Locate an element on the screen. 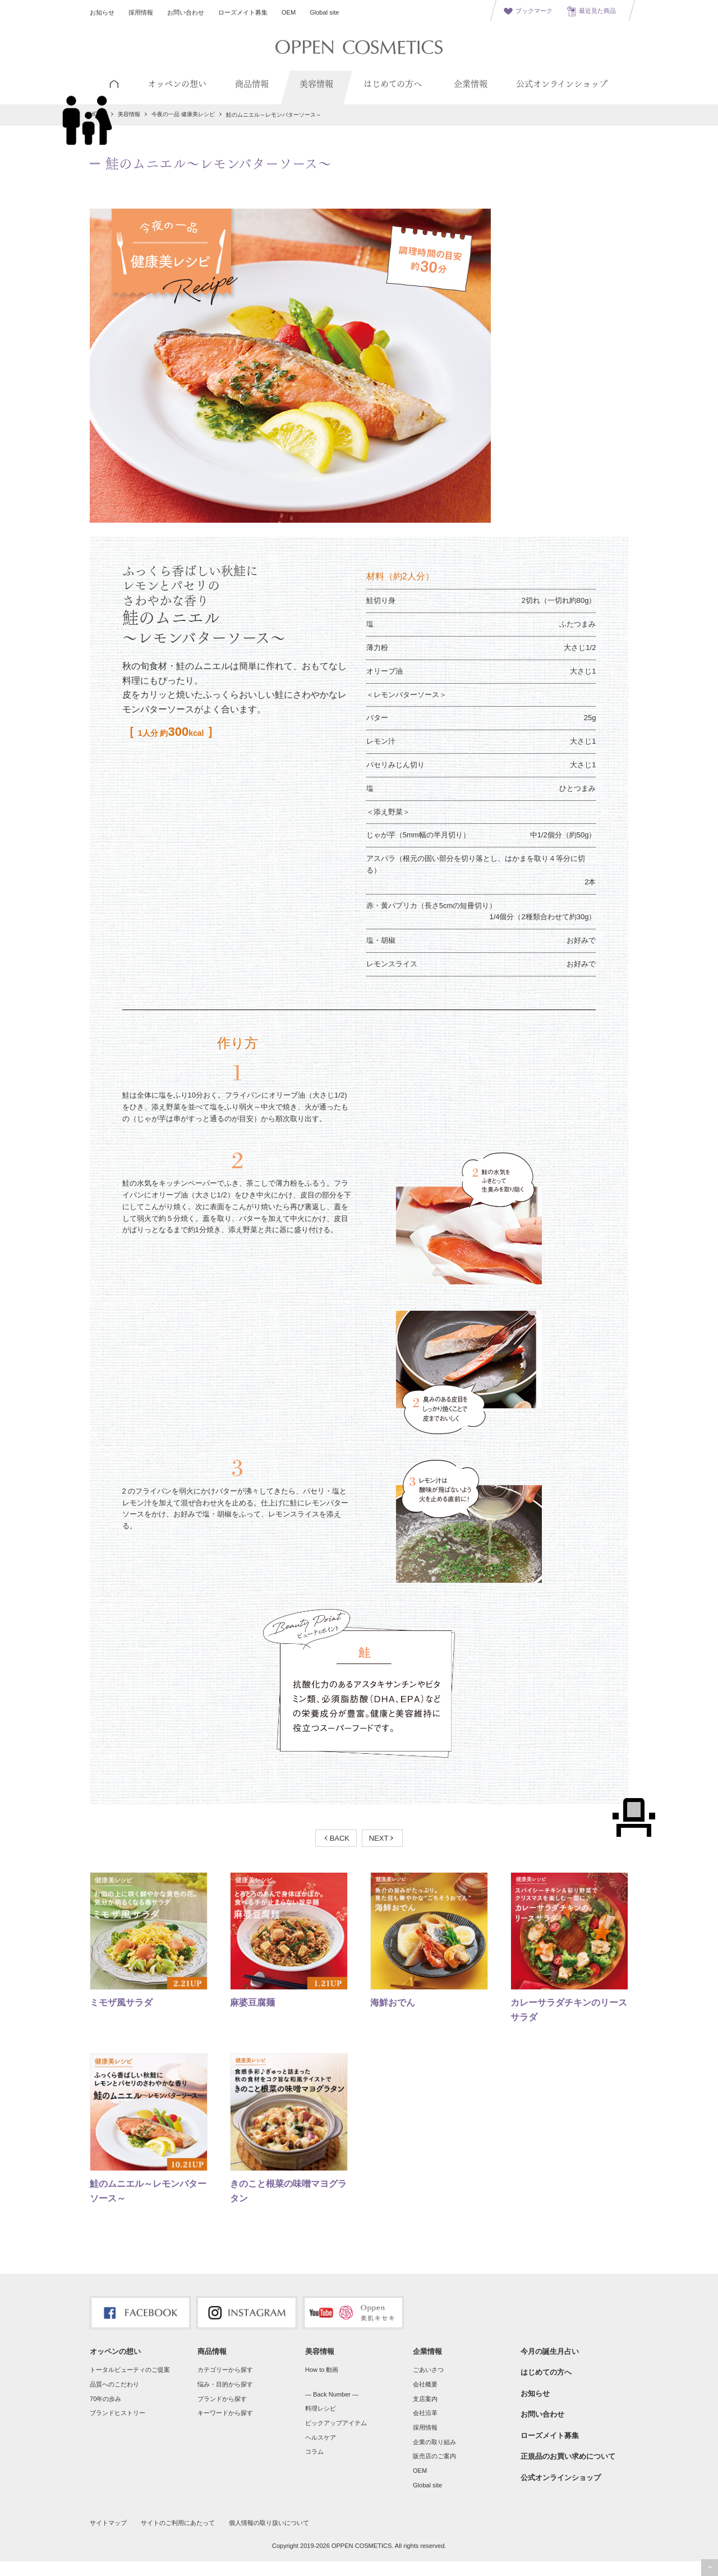 This screenshot has height=2576, width=718. view or select your seat assignment is located at coordinates (634, 1817).